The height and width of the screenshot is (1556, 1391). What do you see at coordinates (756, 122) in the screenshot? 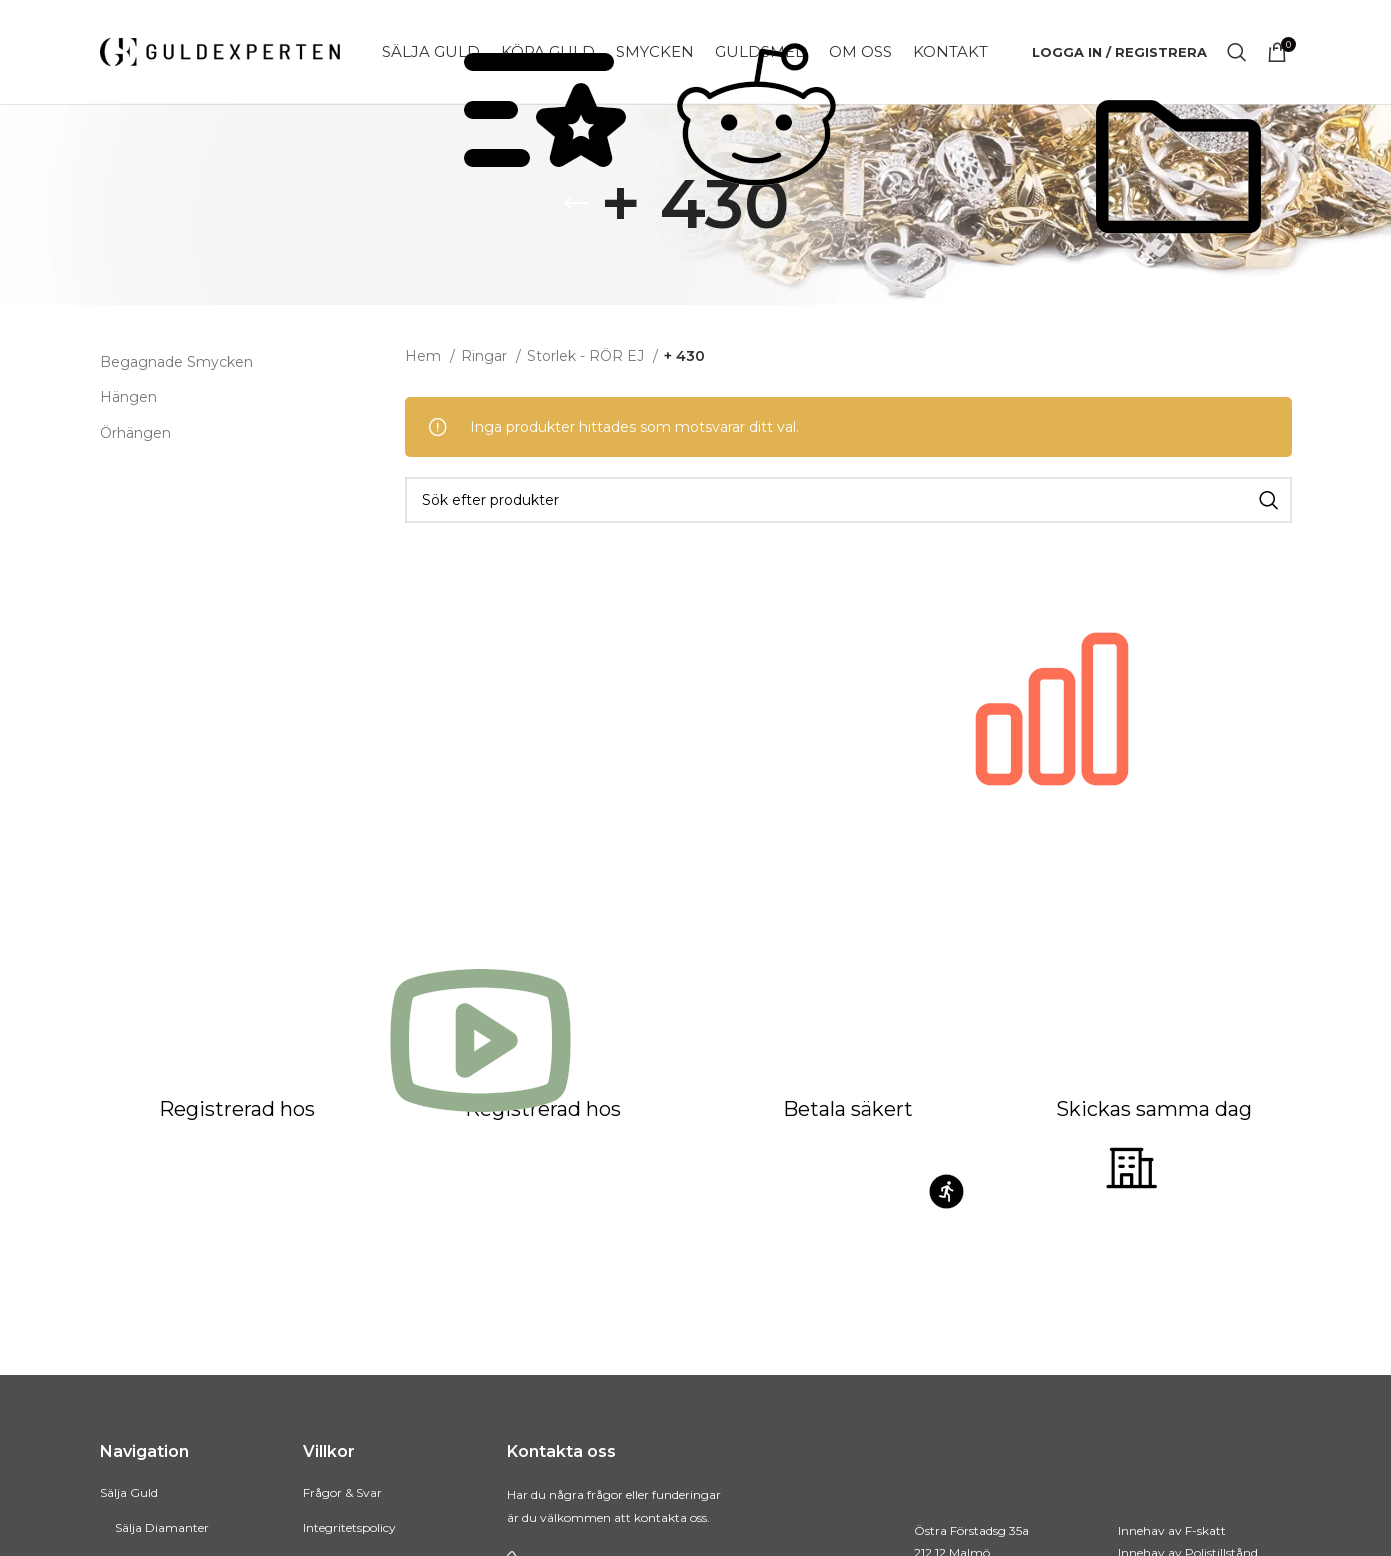
I see `open the Reddit app` at bounding box center [756, 122].